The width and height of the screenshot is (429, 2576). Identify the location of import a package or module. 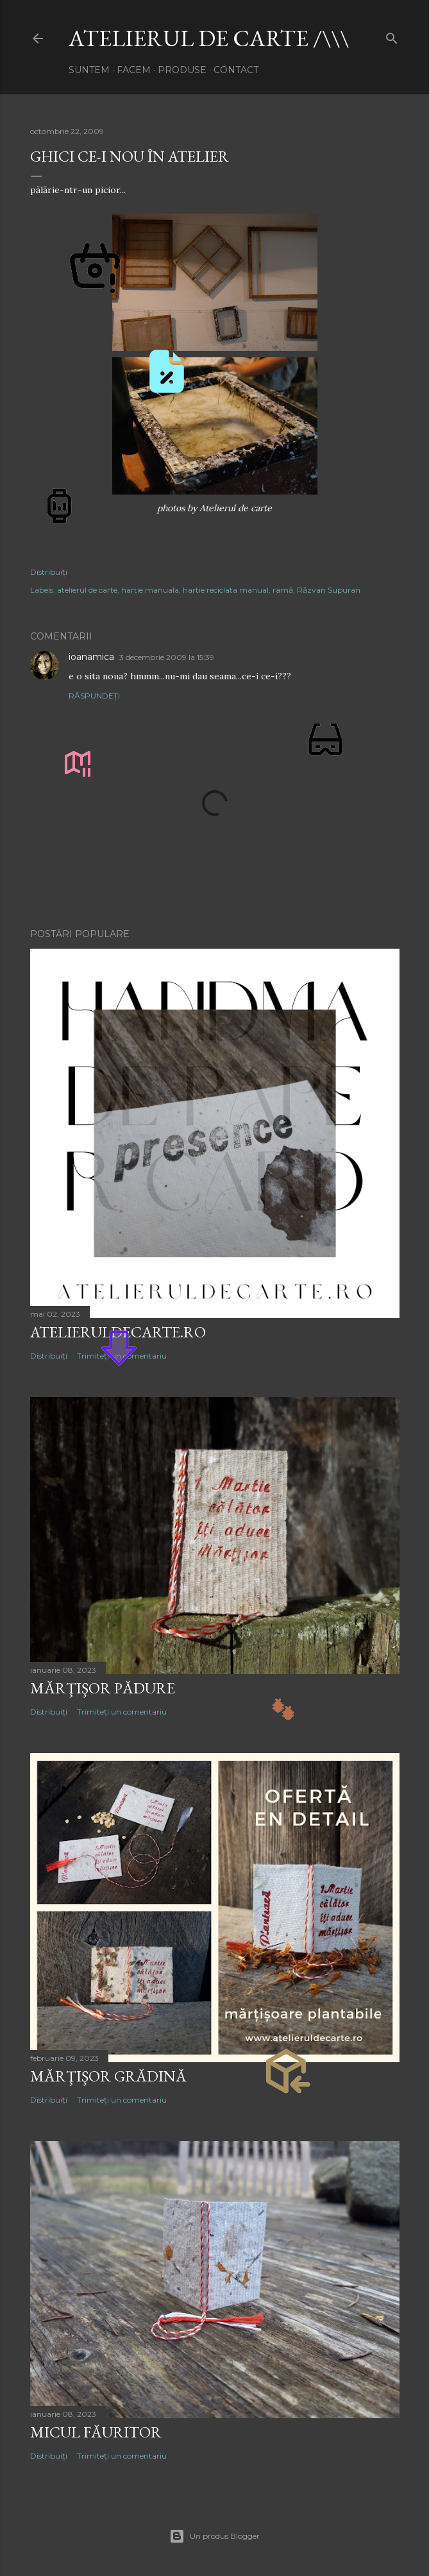
(286, 2071).